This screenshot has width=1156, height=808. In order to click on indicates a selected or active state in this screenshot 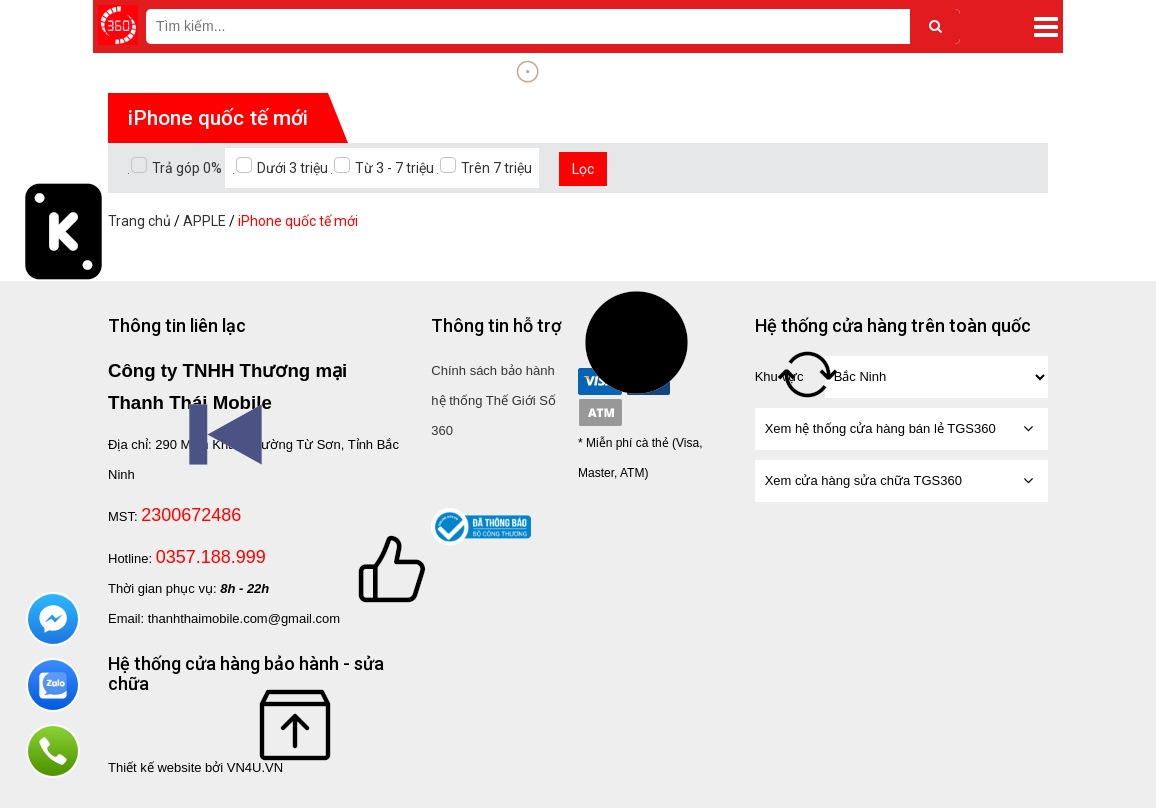, I will do `click(636, 342)`.